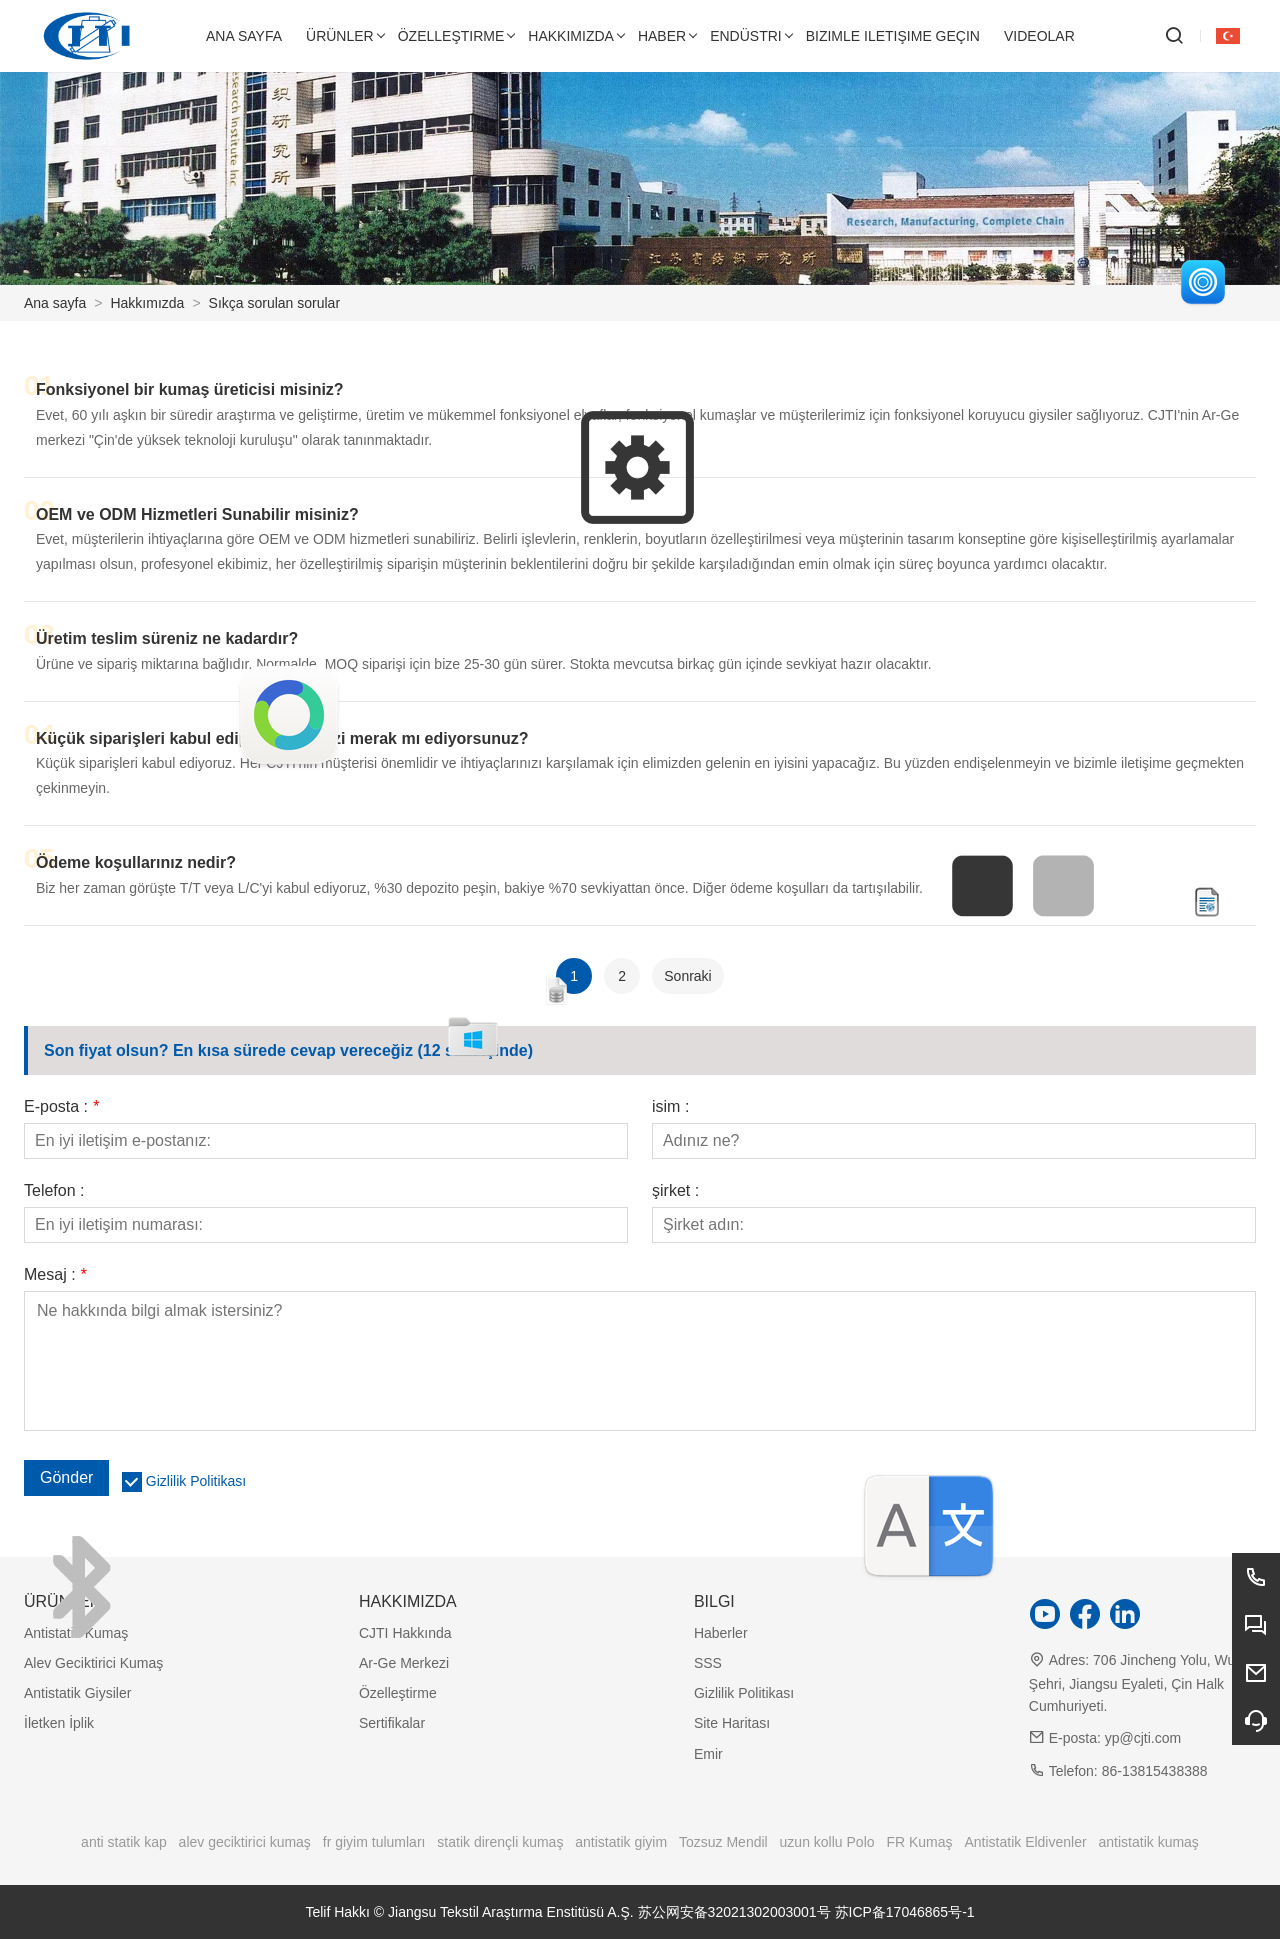 The image size is (1280, 1939). Describe the element at coordinates (473, 1038) in the screenshot. I see `open windows 8 system folder` at that location.